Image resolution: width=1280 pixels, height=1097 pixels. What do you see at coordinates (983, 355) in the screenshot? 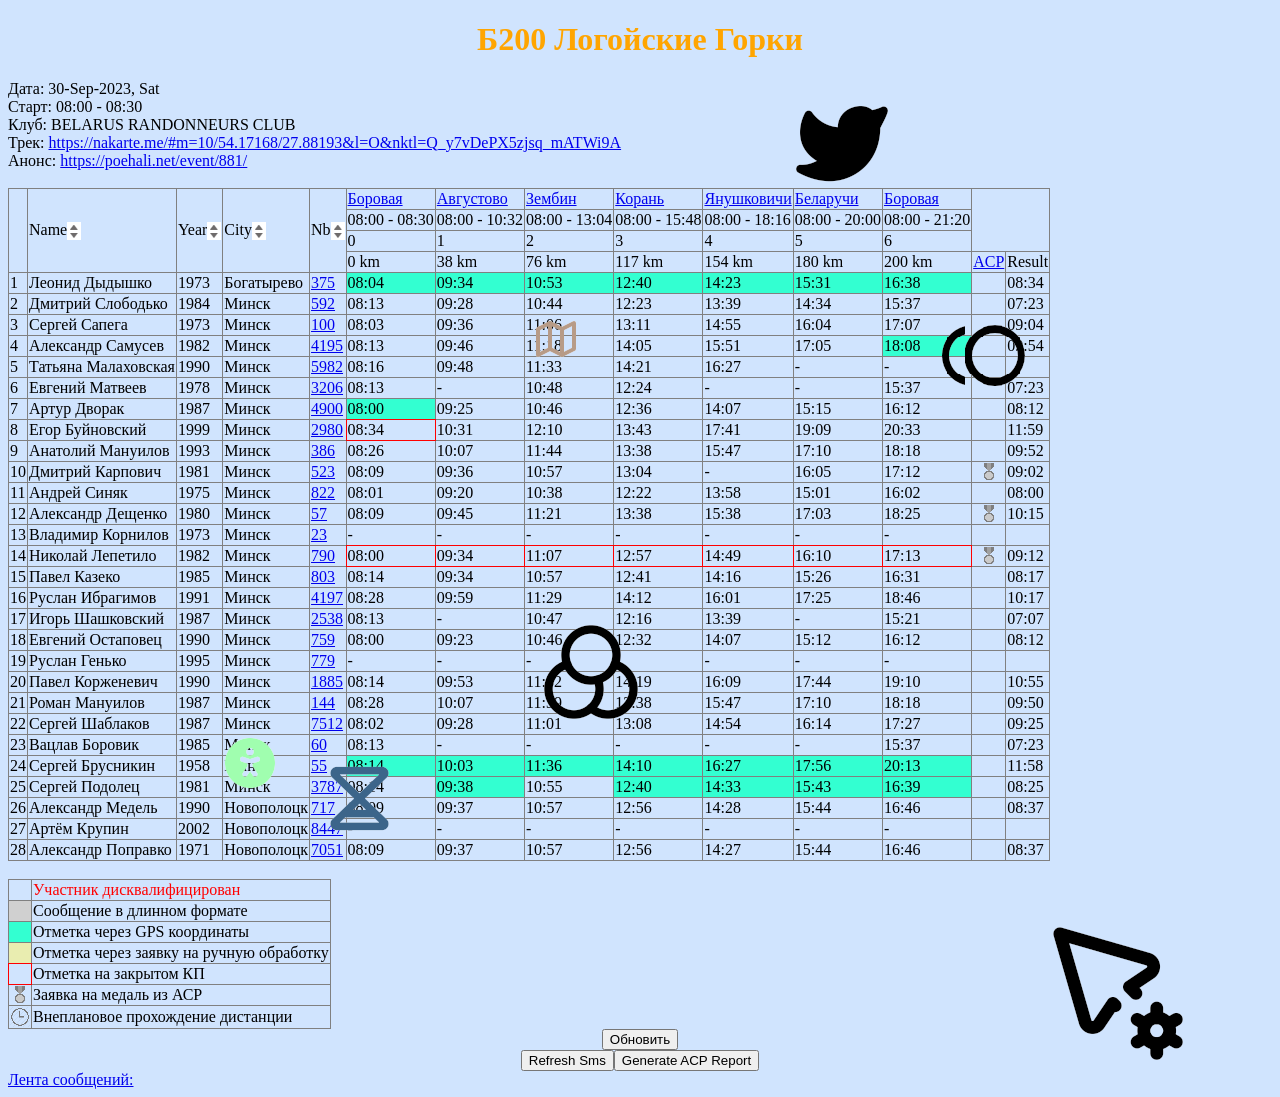
I see `view toll or payment information` at bounding box center [983, 355].